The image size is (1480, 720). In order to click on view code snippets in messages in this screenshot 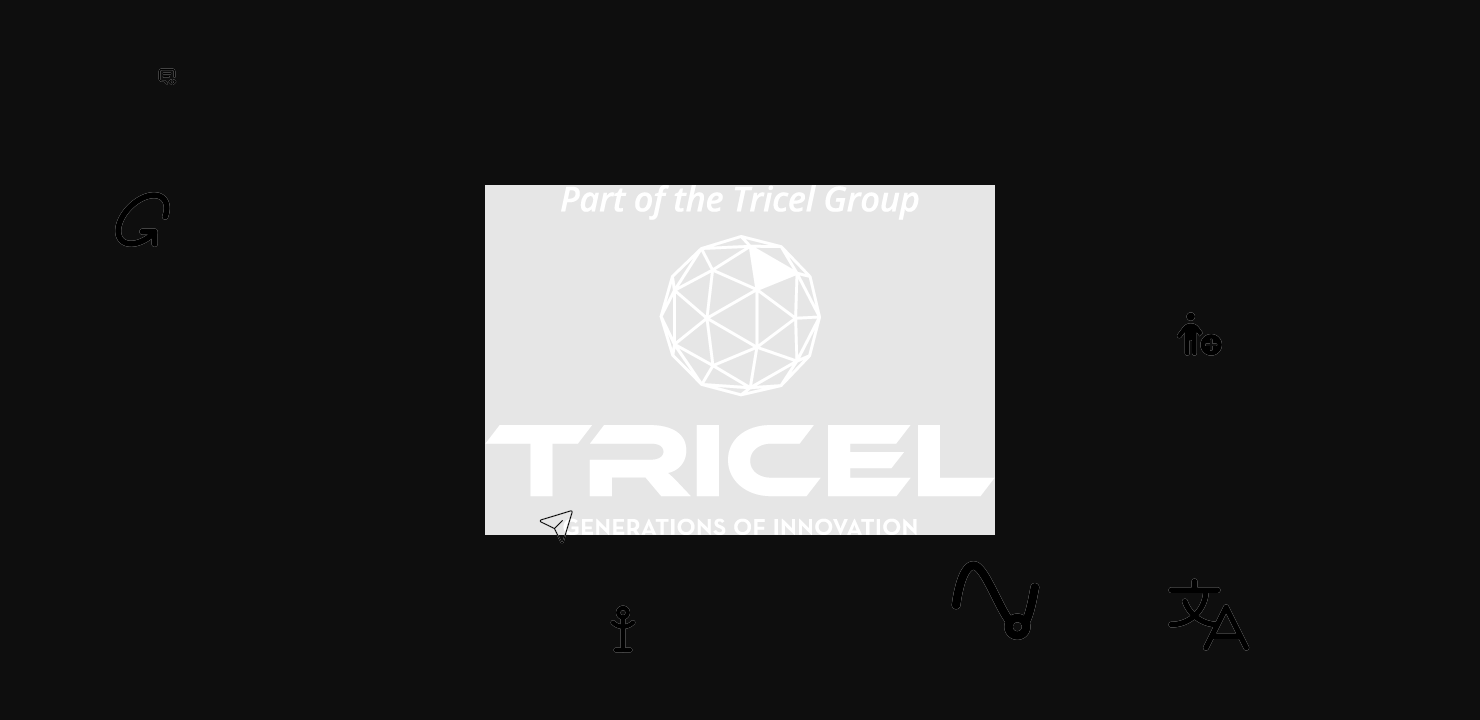, I will do `click(167, 76)`.